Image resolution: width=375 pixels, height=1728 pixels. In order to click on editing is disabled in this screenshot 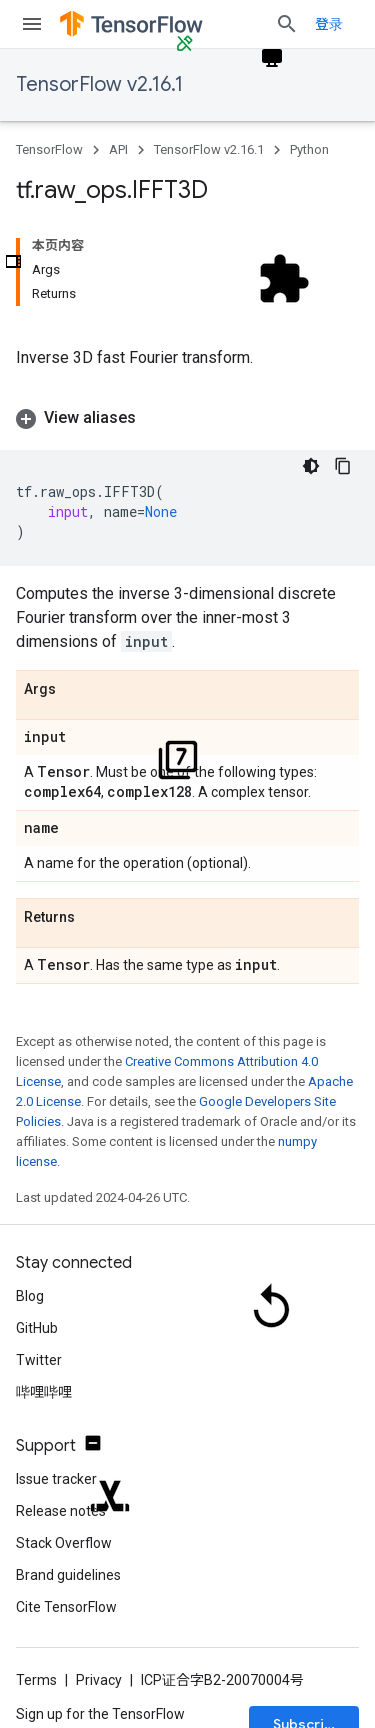, I will do `click(184, 43)`.